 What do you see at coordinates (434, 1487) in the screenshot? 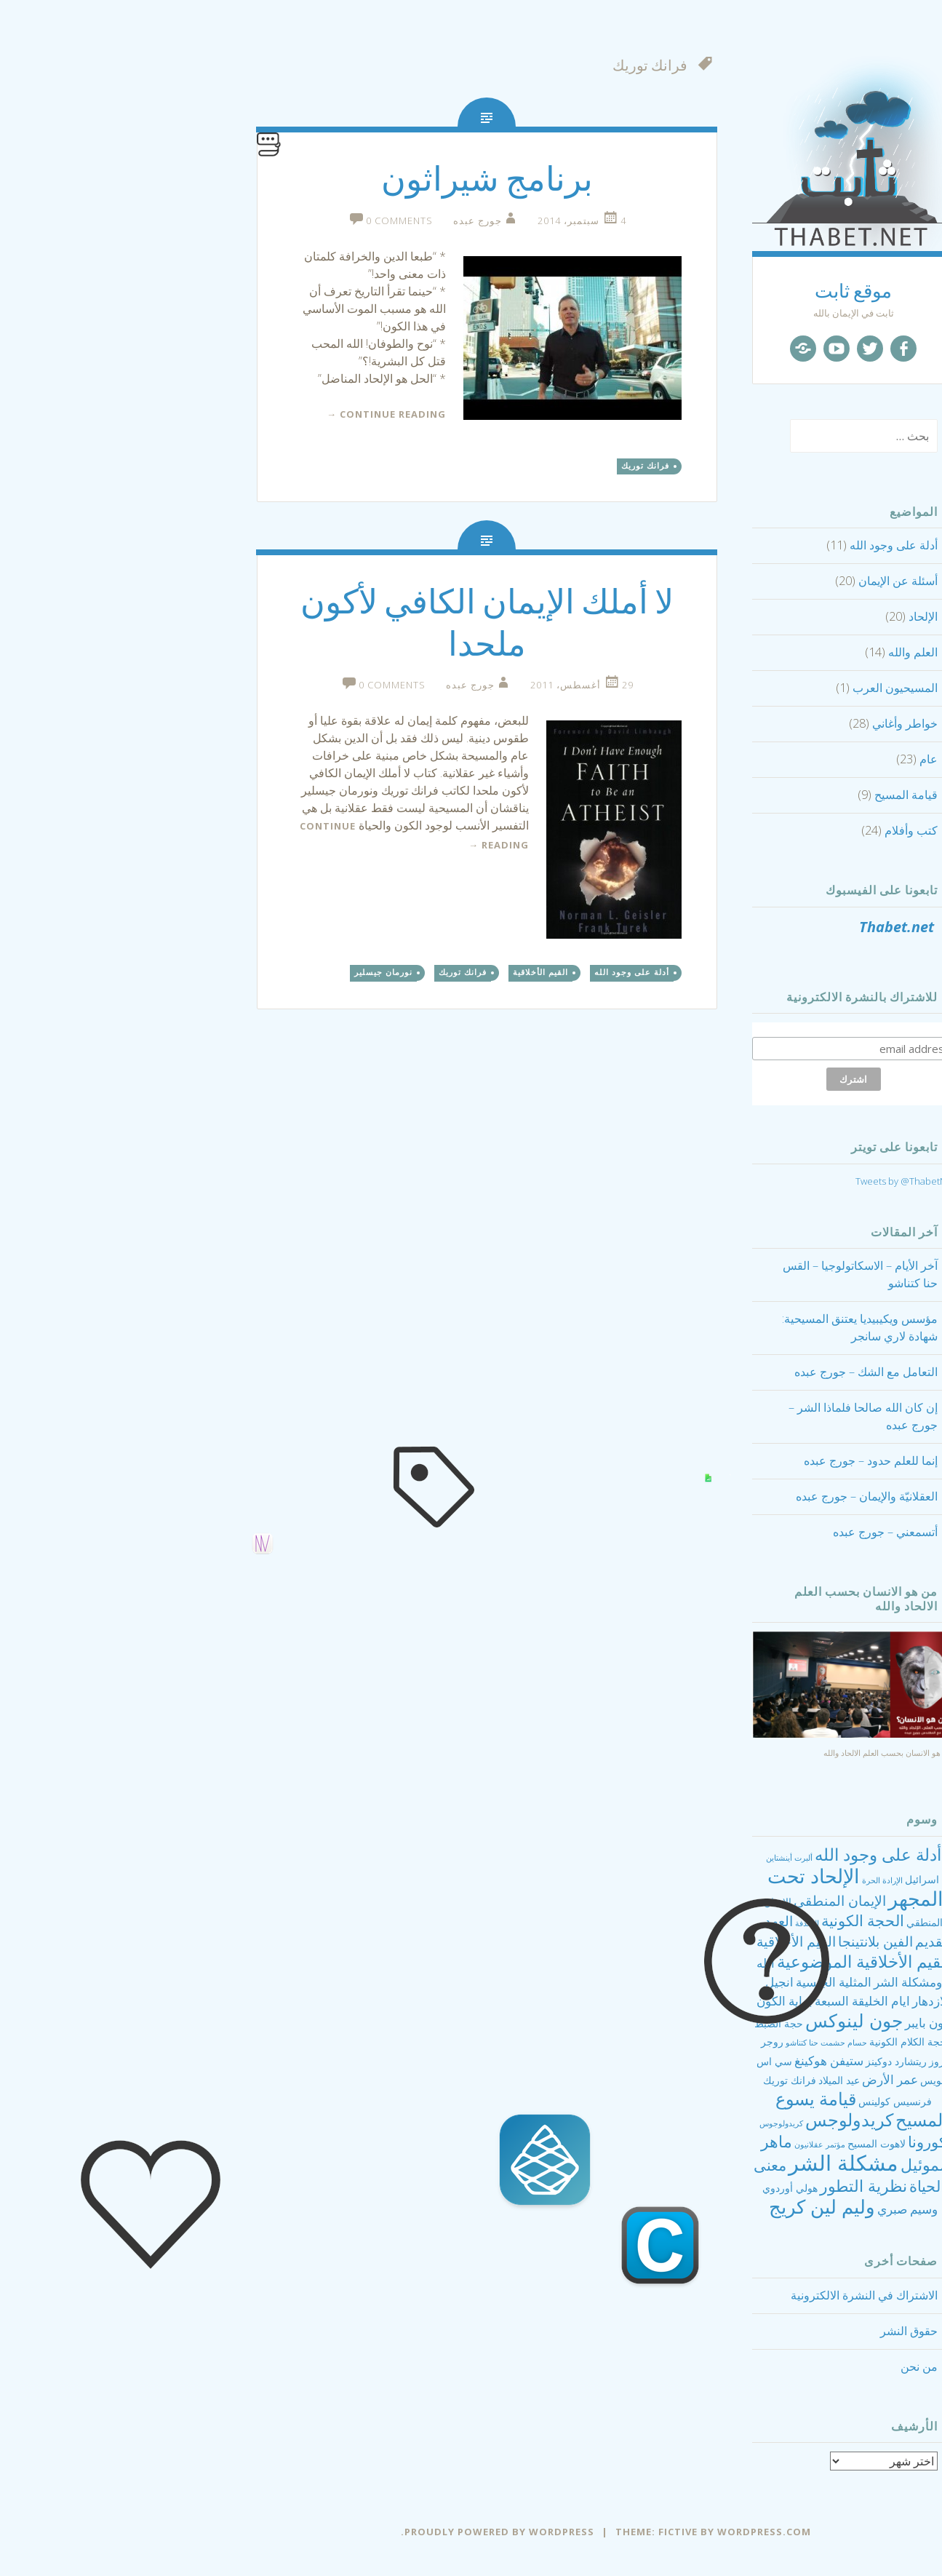
I see `add or edit tags for music tracks` at bounding box center [434, 1487].